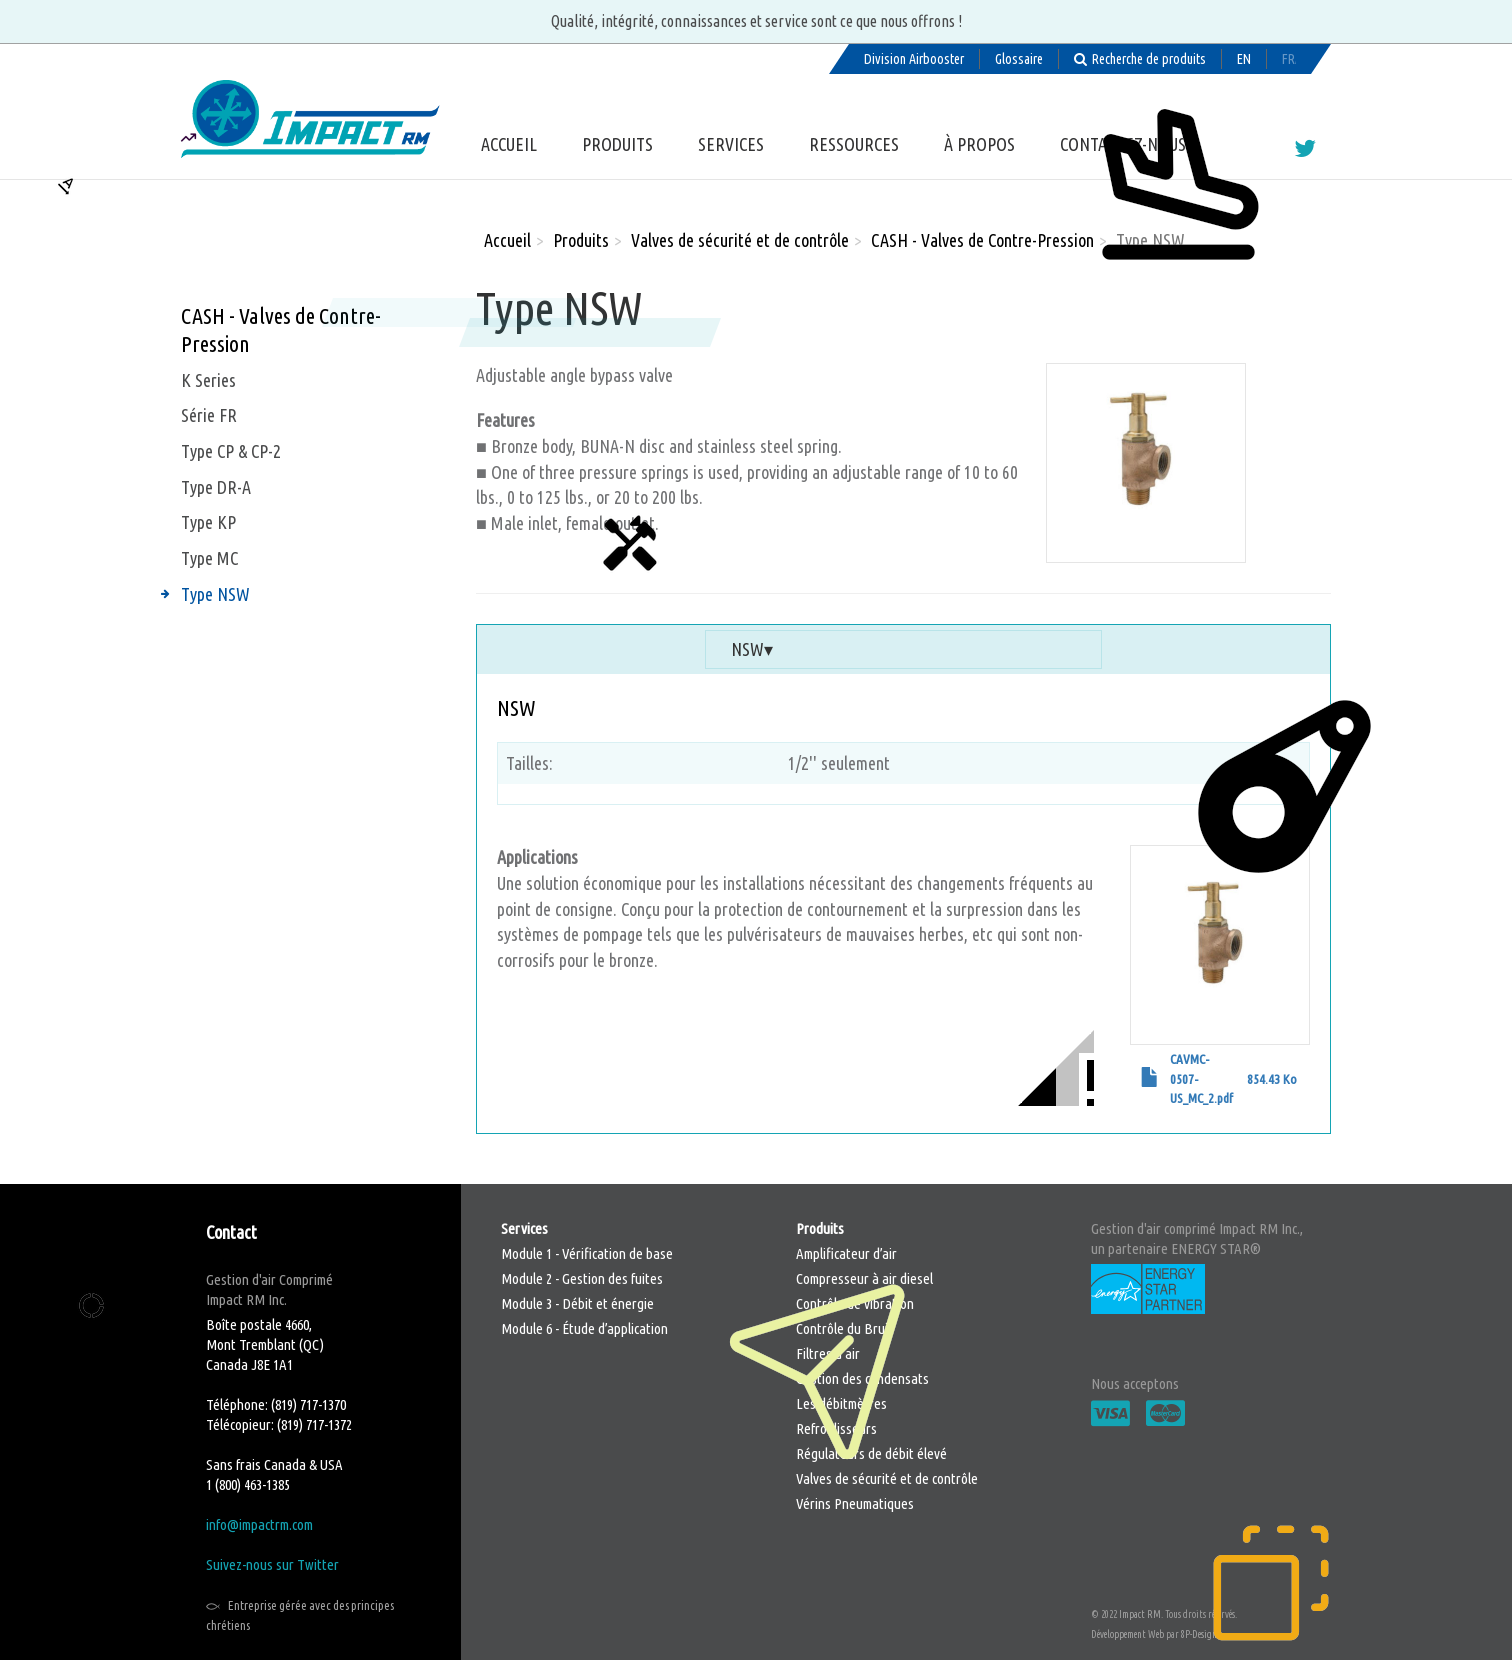 The height and width of the screenshot is (1661, 1512). Describe the element at coordinates (91, 1305) in the screenshot. I see `view progress or completion status` at that location.